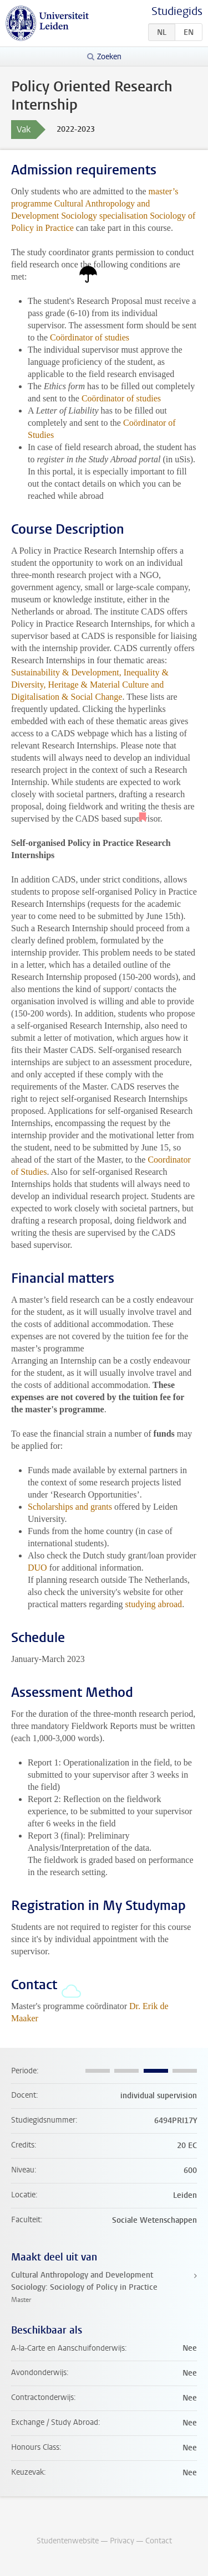 The width and height of the screenshot is (208, 2576). What do you see at coordinates (71, 1991) in the screenshot?
I see `access cloud storage` at bounding box center [71, 1991].